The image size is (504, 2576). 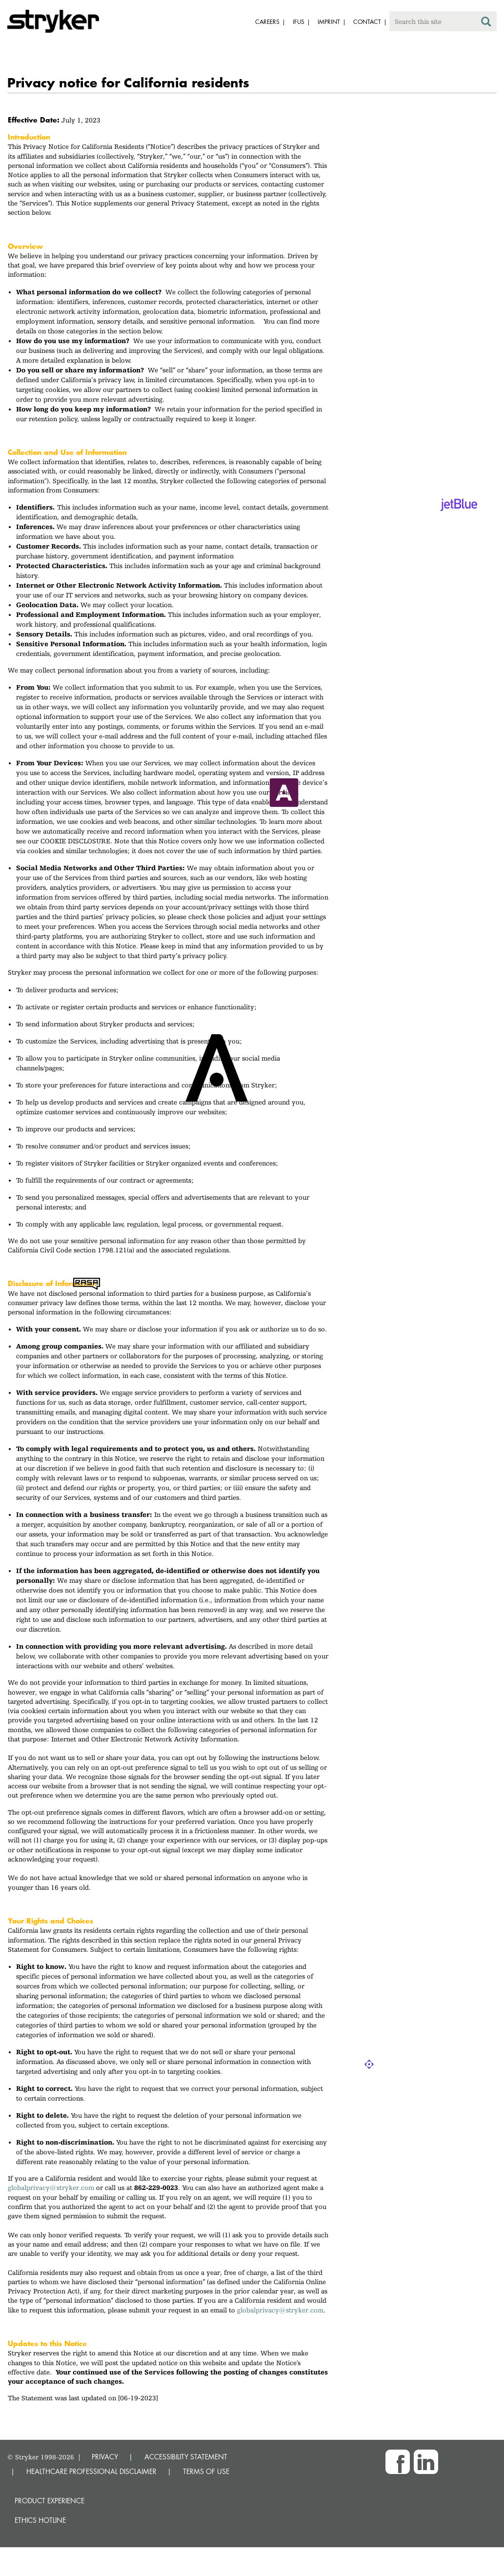 What do you see at coordinates (459, 505) in the screenshot?
I see `access JetBlue airline services` at bounding box center [459, 505].